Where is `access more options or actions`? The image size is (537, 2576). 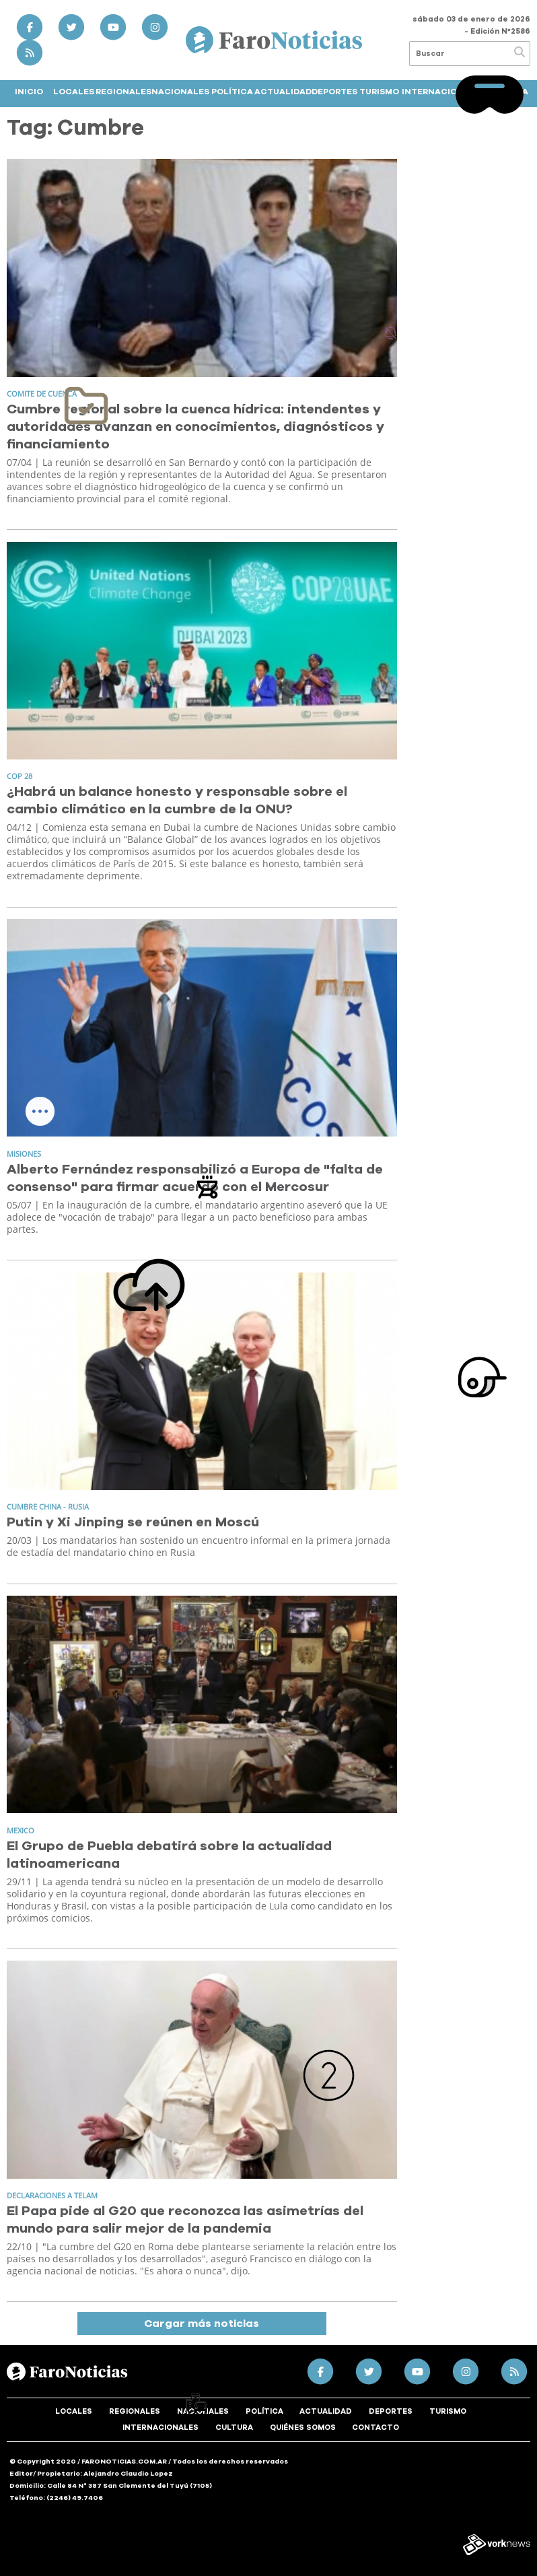 access more options or actions is located at coordinates (40, 1111).